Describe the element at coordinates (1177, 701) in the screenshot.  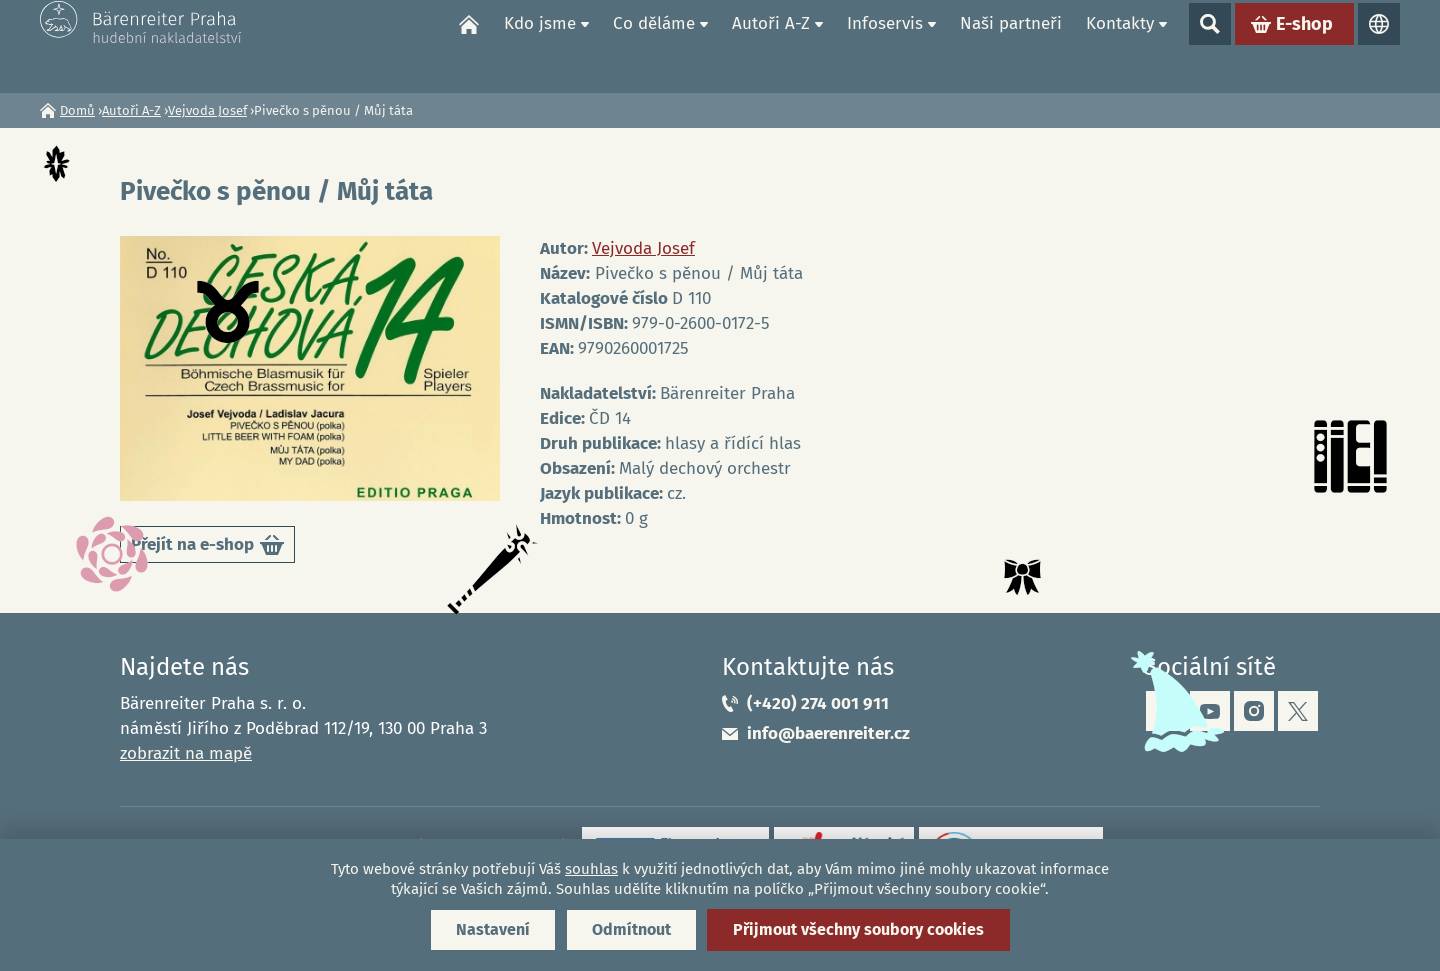
I see `holiday or christmas-themed content` at that location.